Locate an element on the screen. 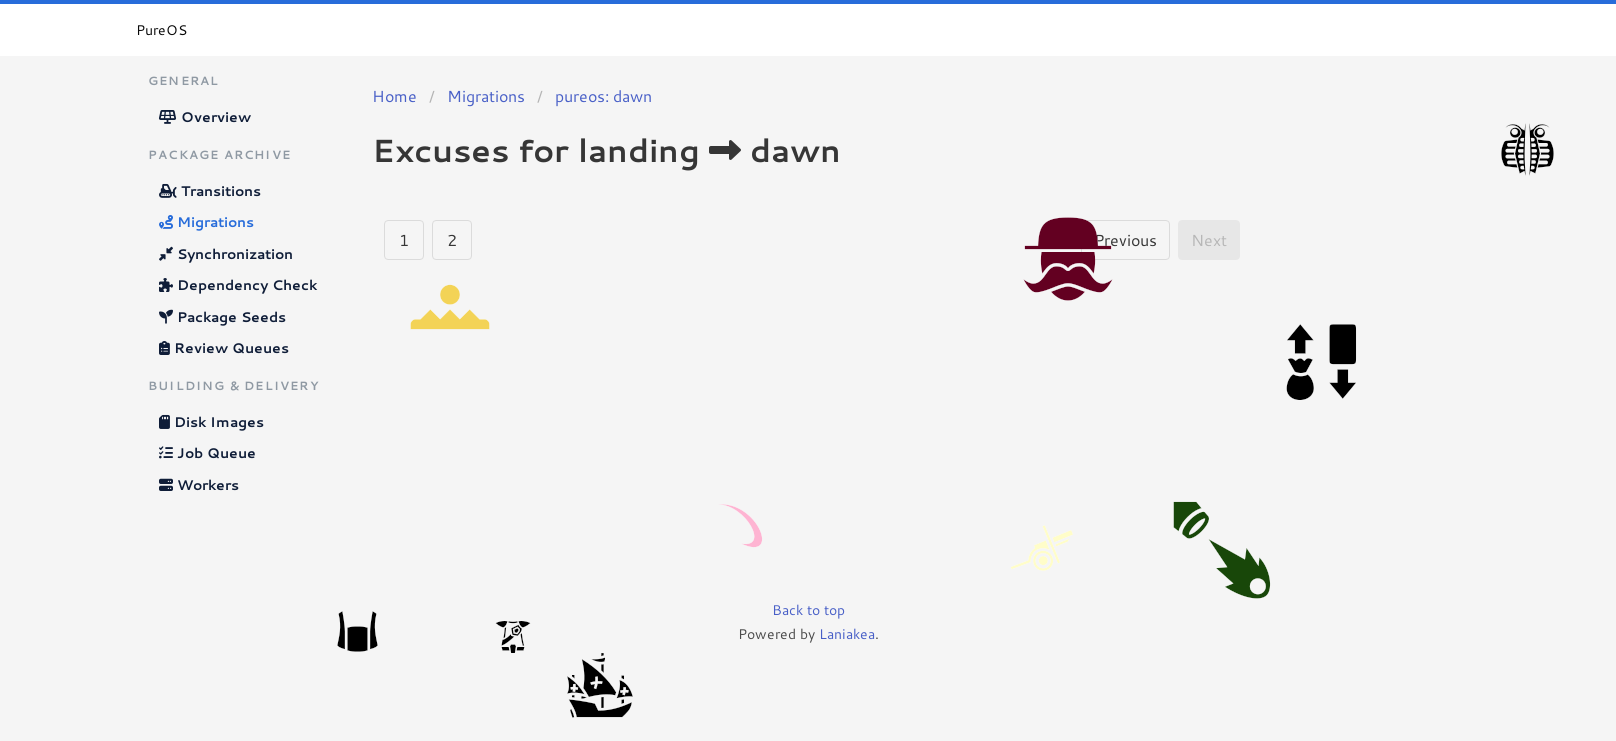 The image size is (1616, 741). indicates a desert or Egyptian-themed level is located at coordinates (450, 307).